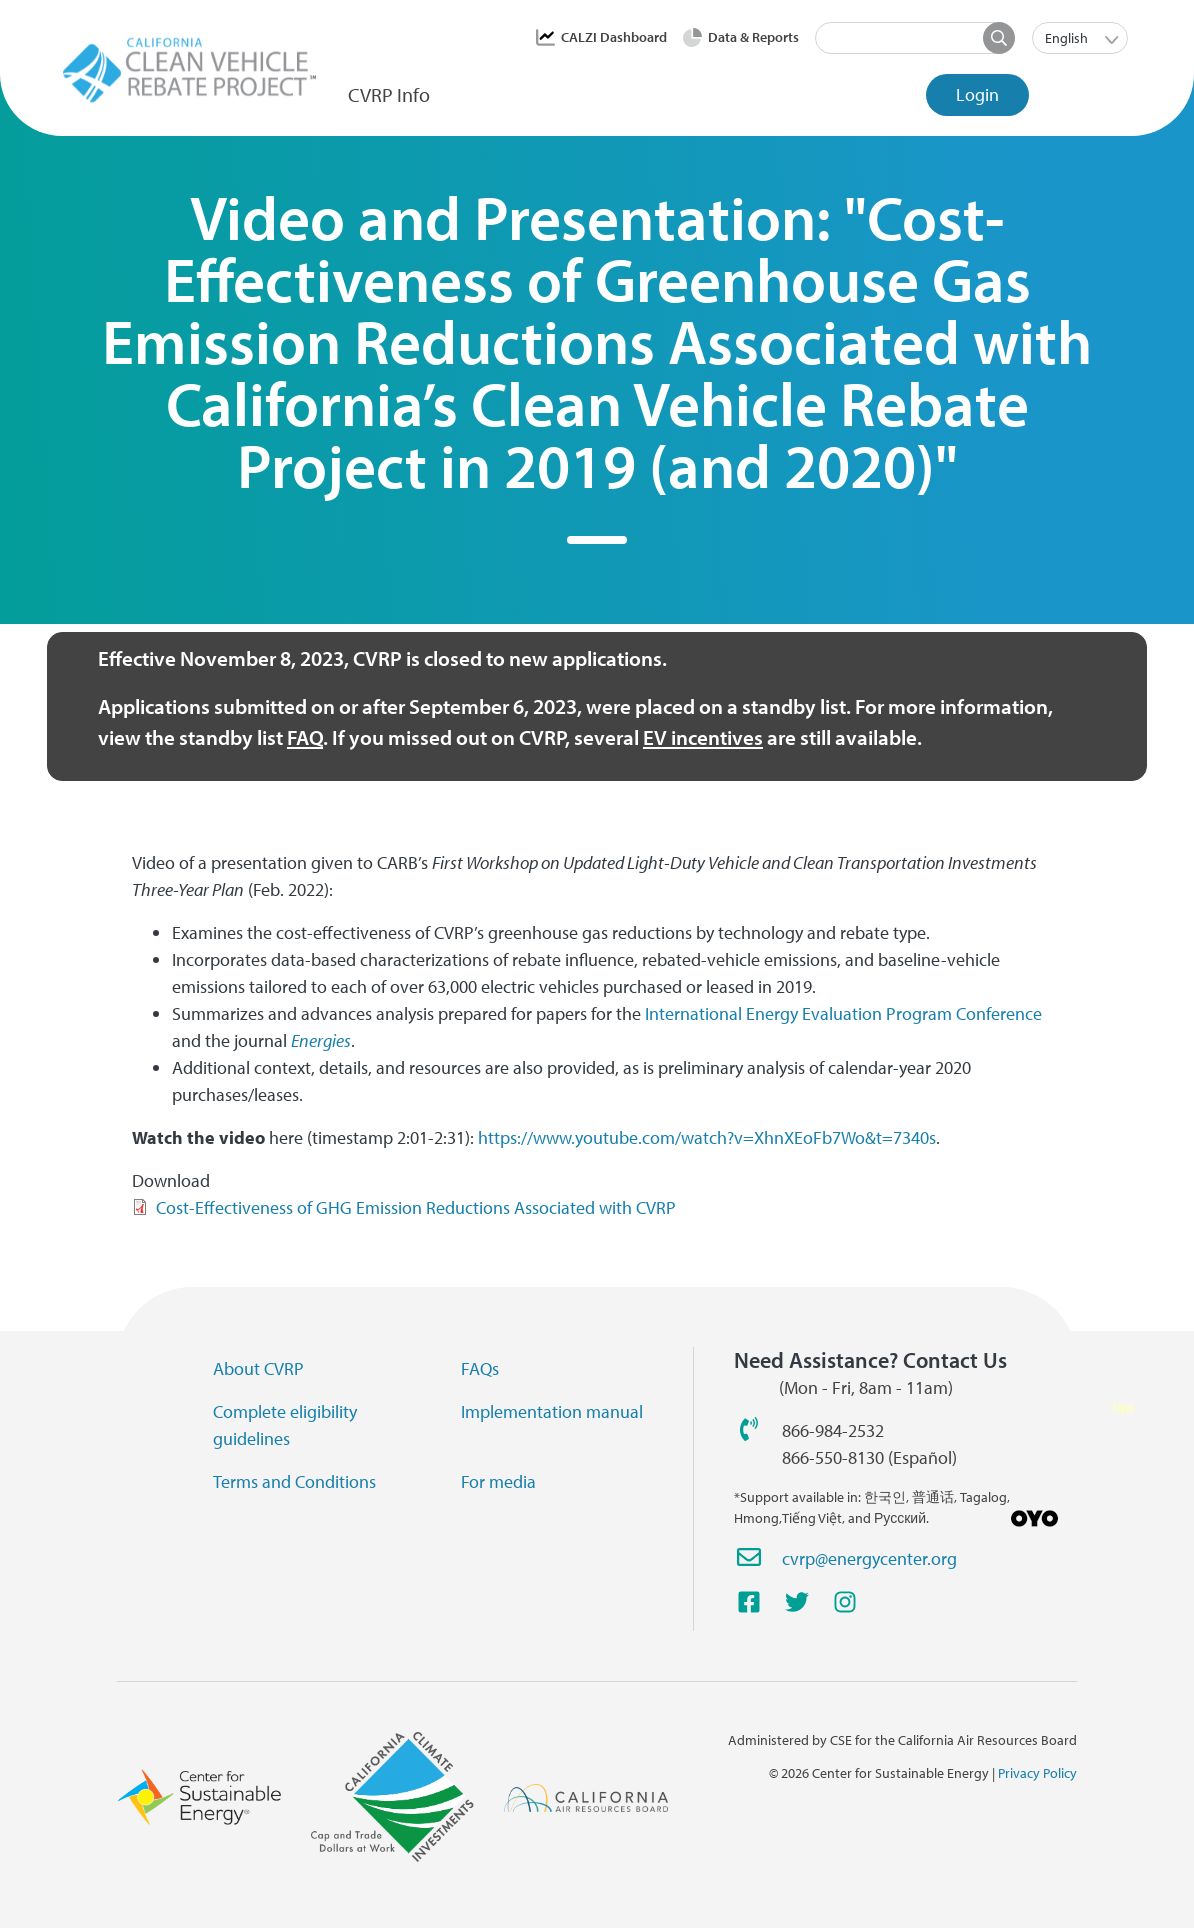 This screenshot has width=1194, height=1929. What do you see at coordinates (1034, 1518) in the screenshot?
I see `open the OYO hotel booking app` at bounding box center [1034, 1518].